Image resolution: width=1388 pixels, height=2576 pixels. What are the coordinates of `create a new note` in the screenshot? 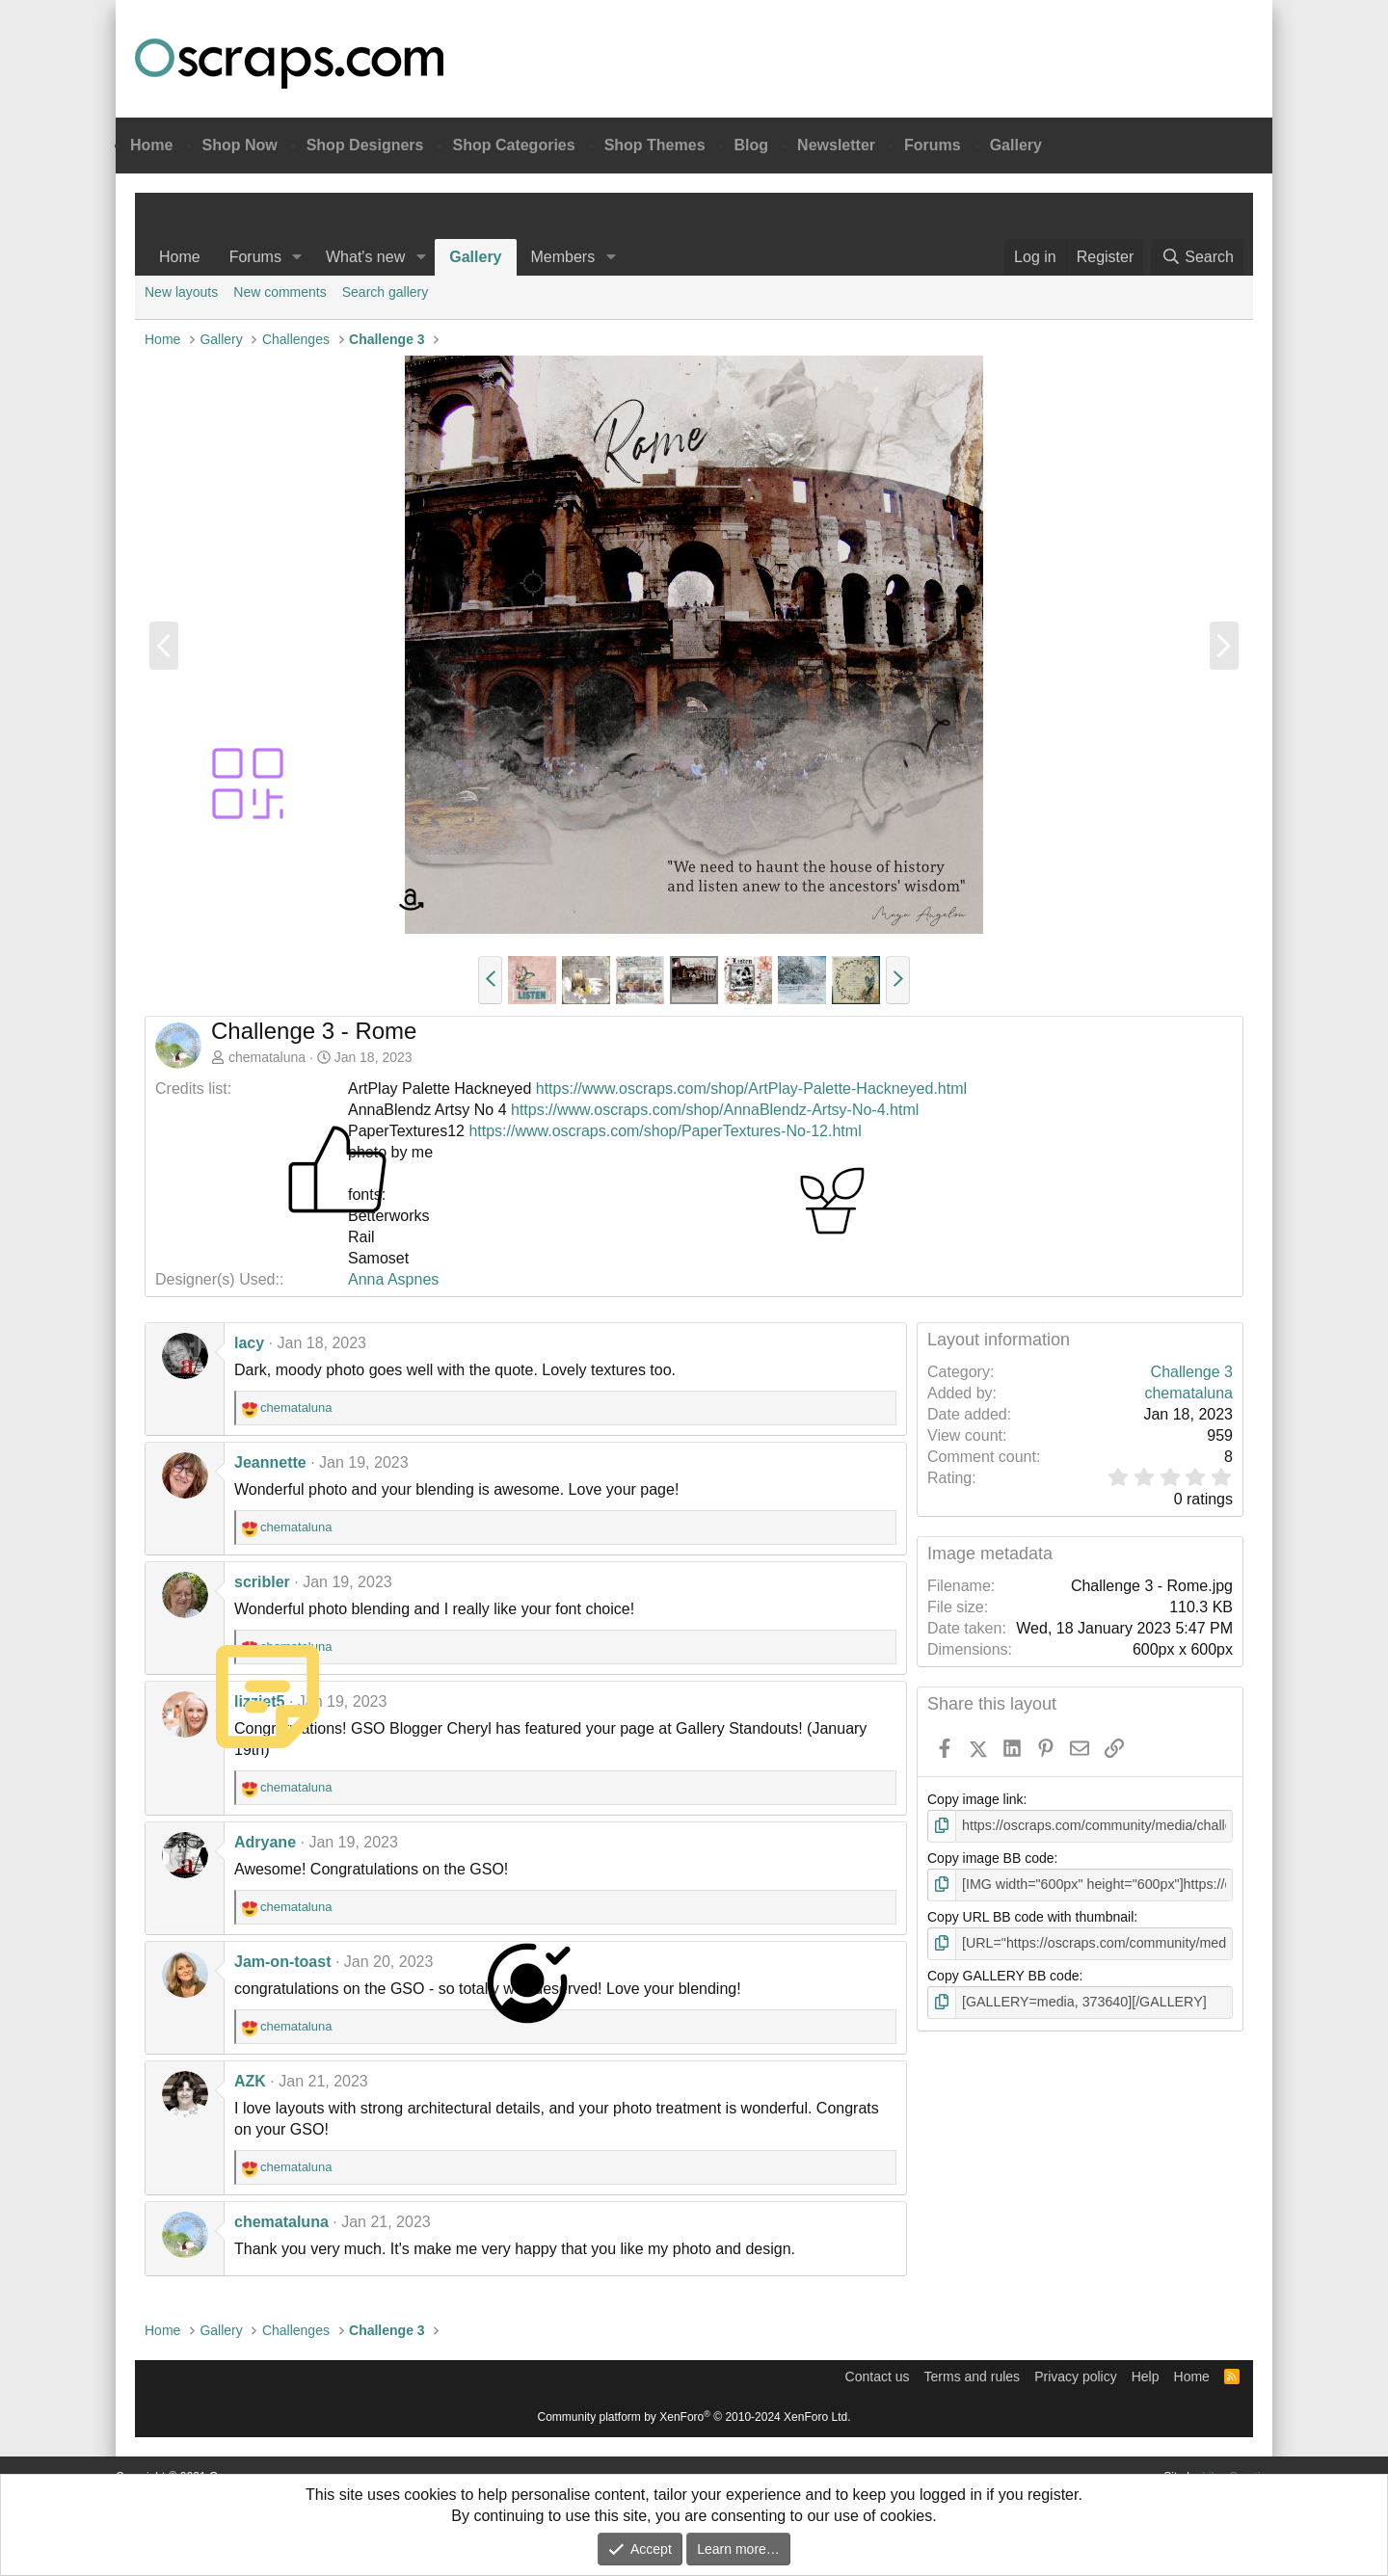 It's located at (267, 1696).